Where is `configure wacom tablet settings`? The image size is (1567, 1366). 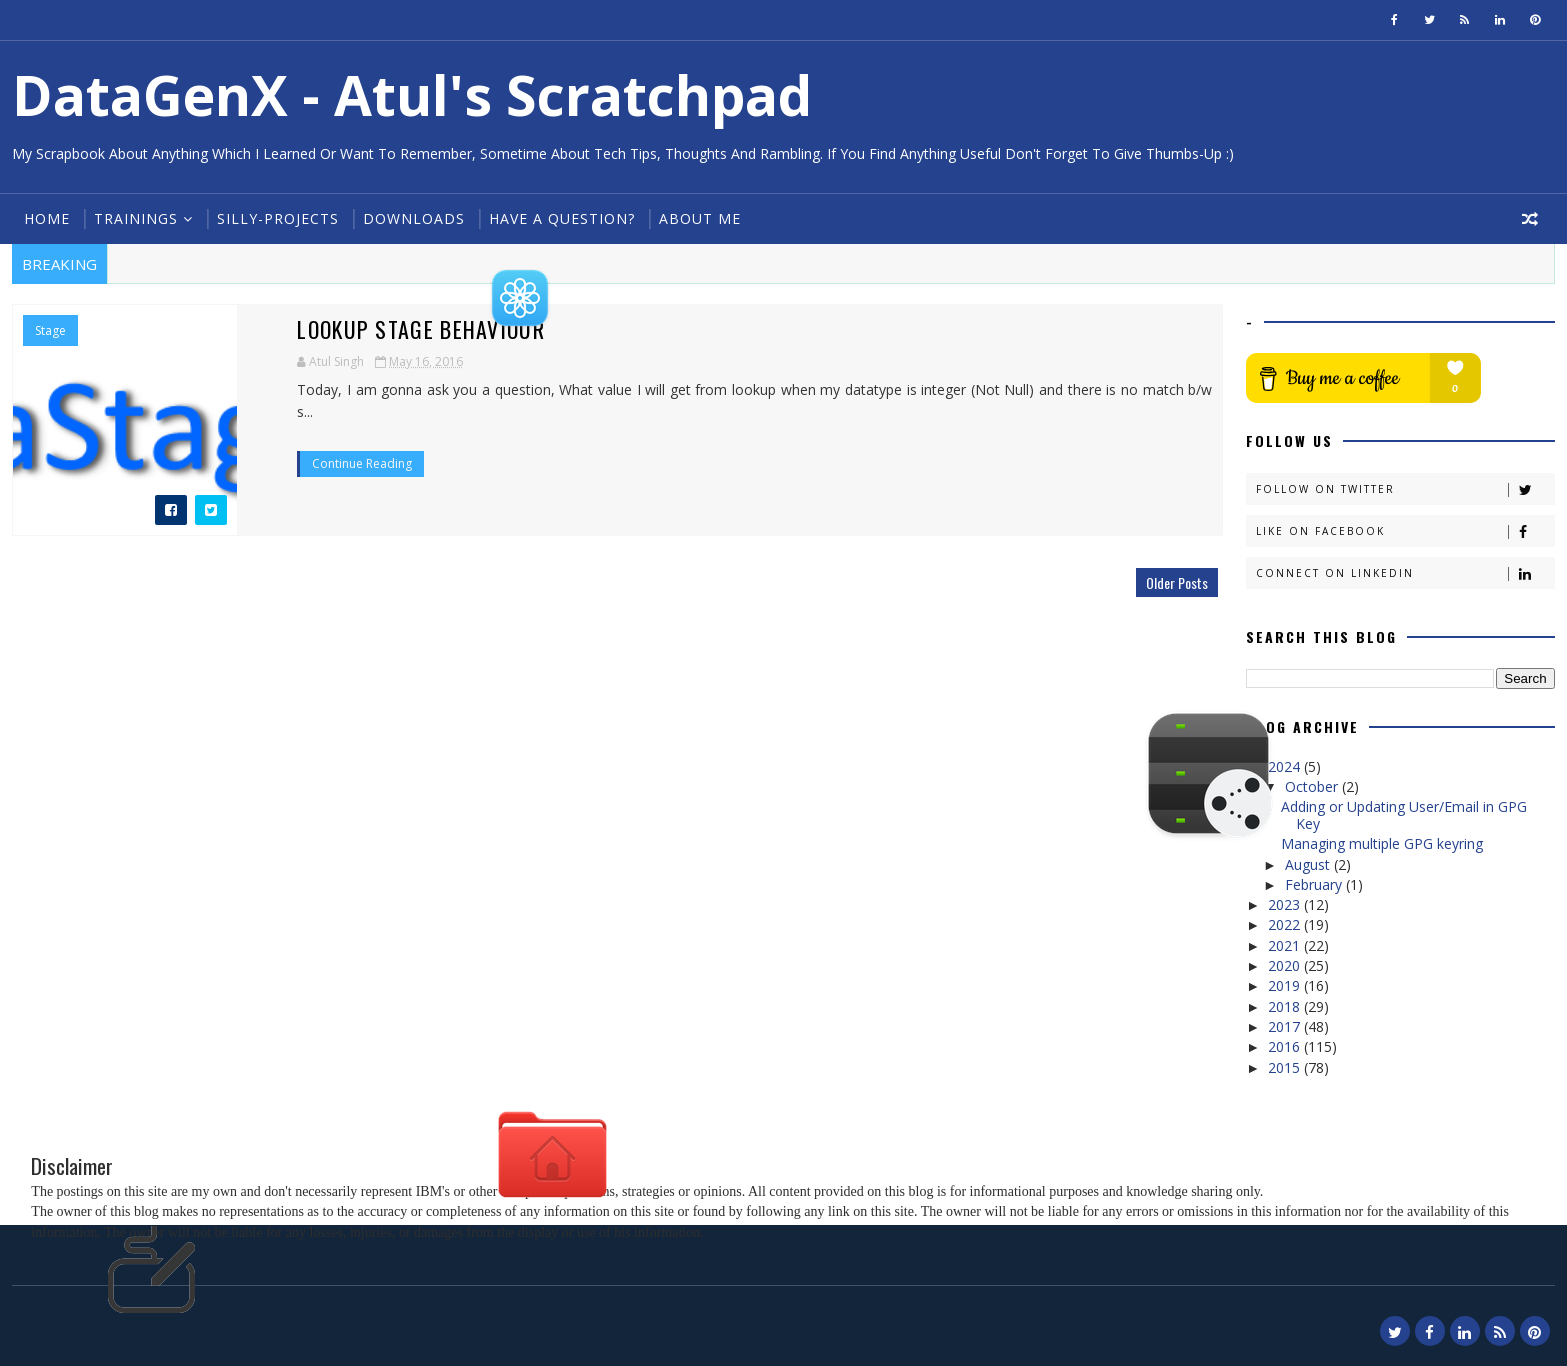
configure wacom tablet settings is located at coordinates (151, 1269).